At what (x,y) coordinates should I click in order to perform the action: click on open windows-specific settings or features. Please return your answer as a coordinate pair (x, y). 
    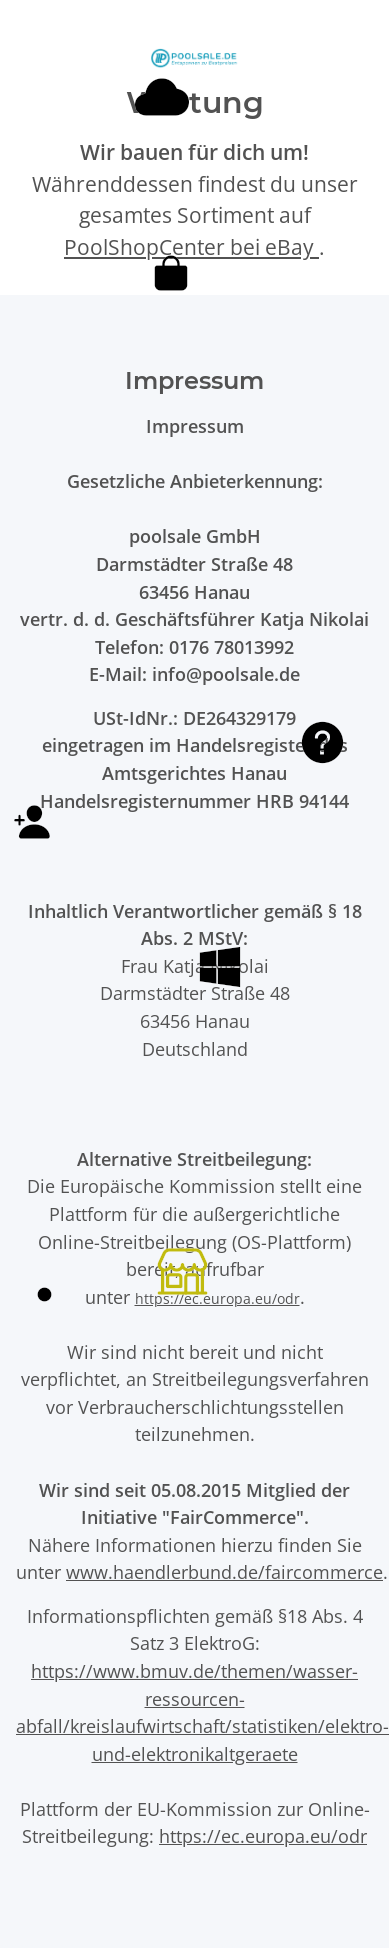
    Looking at the image, I should click on (220, 967).